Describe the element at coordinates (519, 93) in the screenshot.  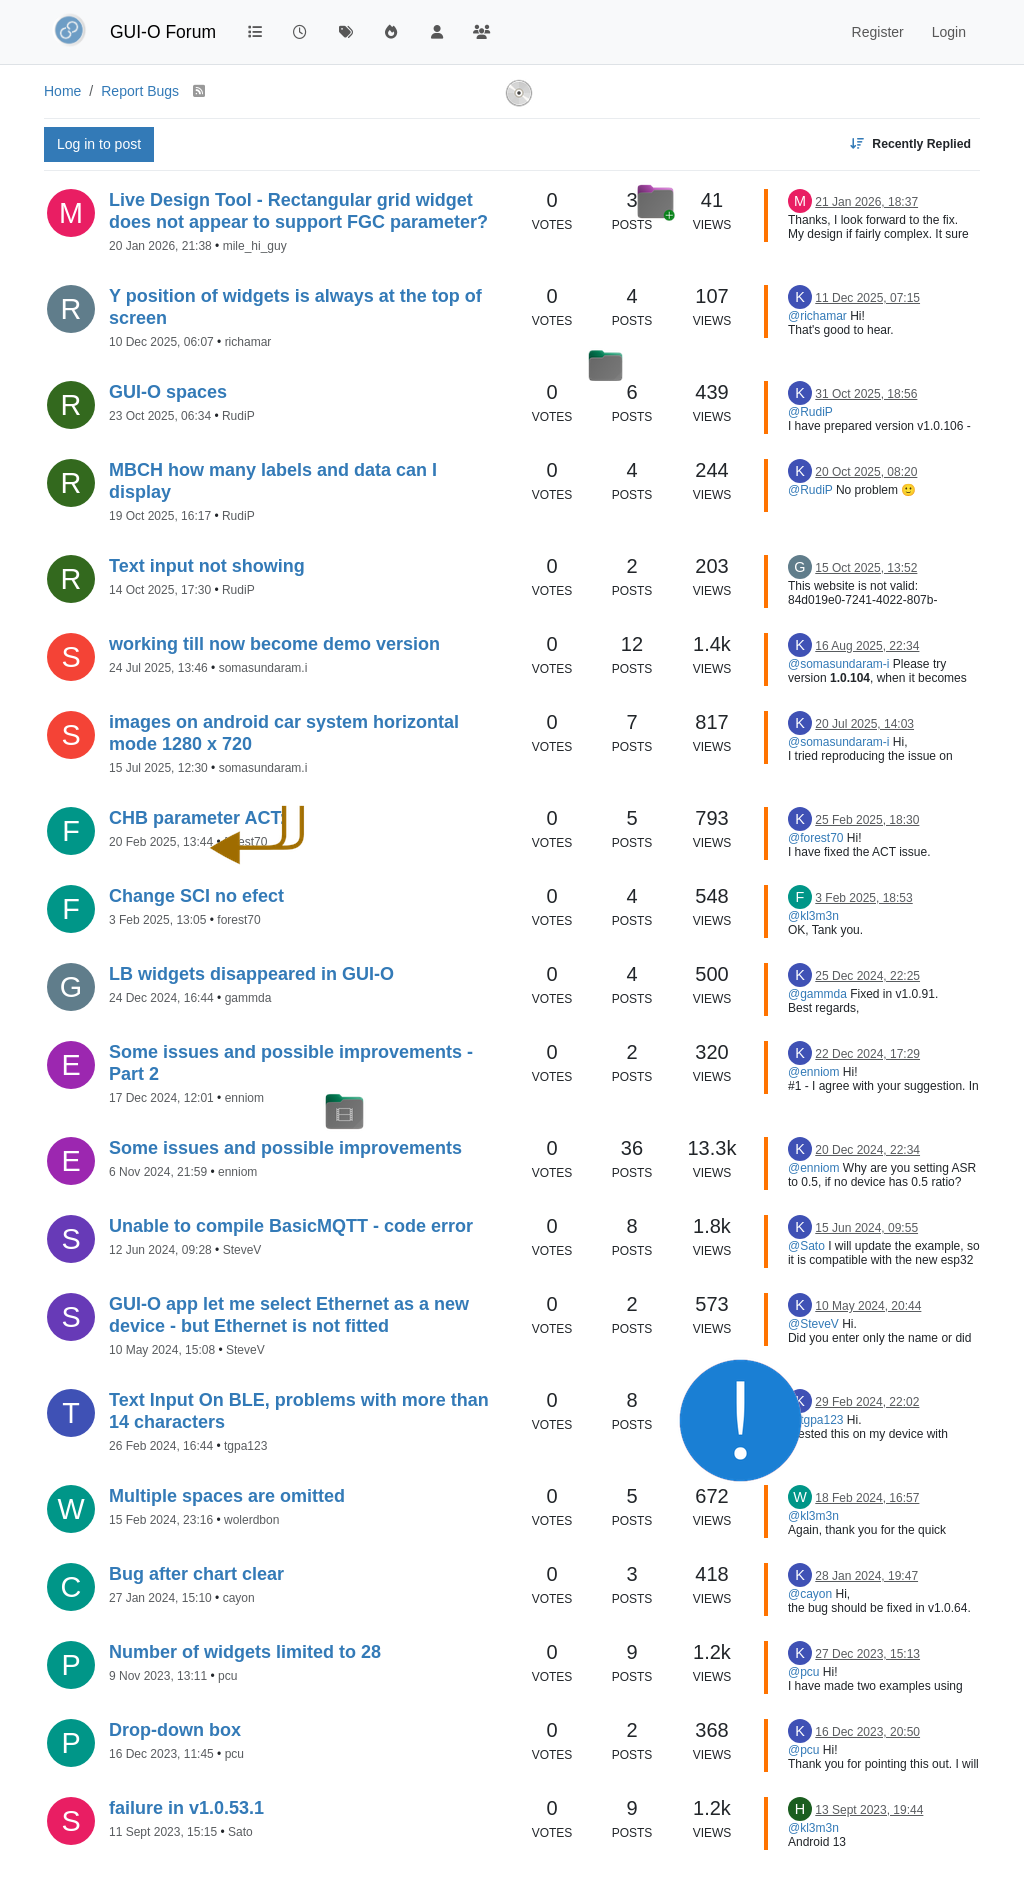
I see `access cd/dvd drive` at that location.